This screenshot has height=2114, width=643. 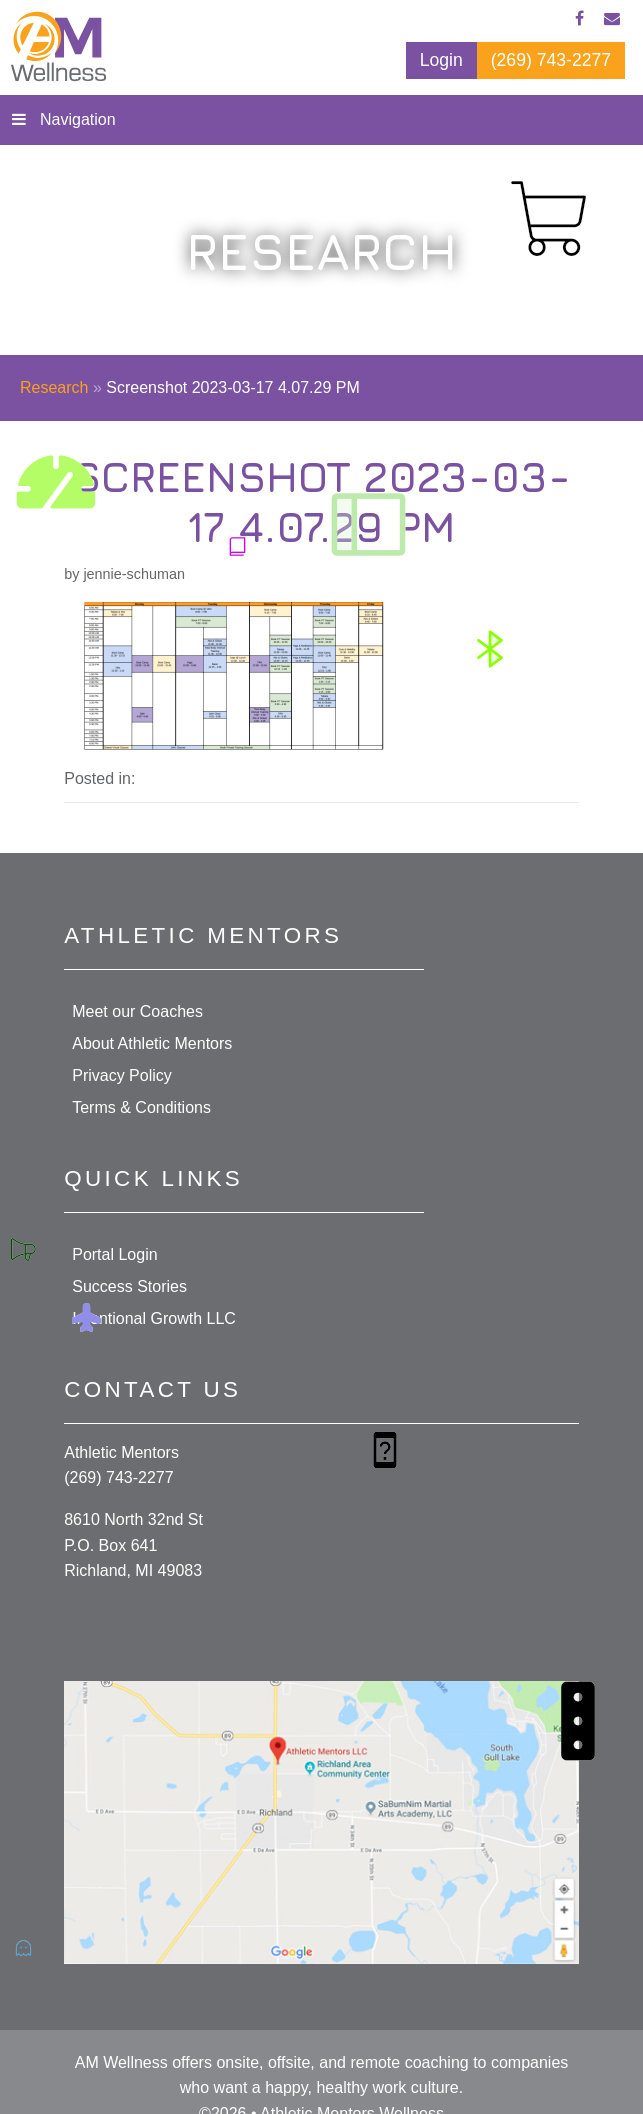 What do you see at coordinates (578, 1721) in the screenshot?
I see `open more options menu` at bounding box center [578, 1721].